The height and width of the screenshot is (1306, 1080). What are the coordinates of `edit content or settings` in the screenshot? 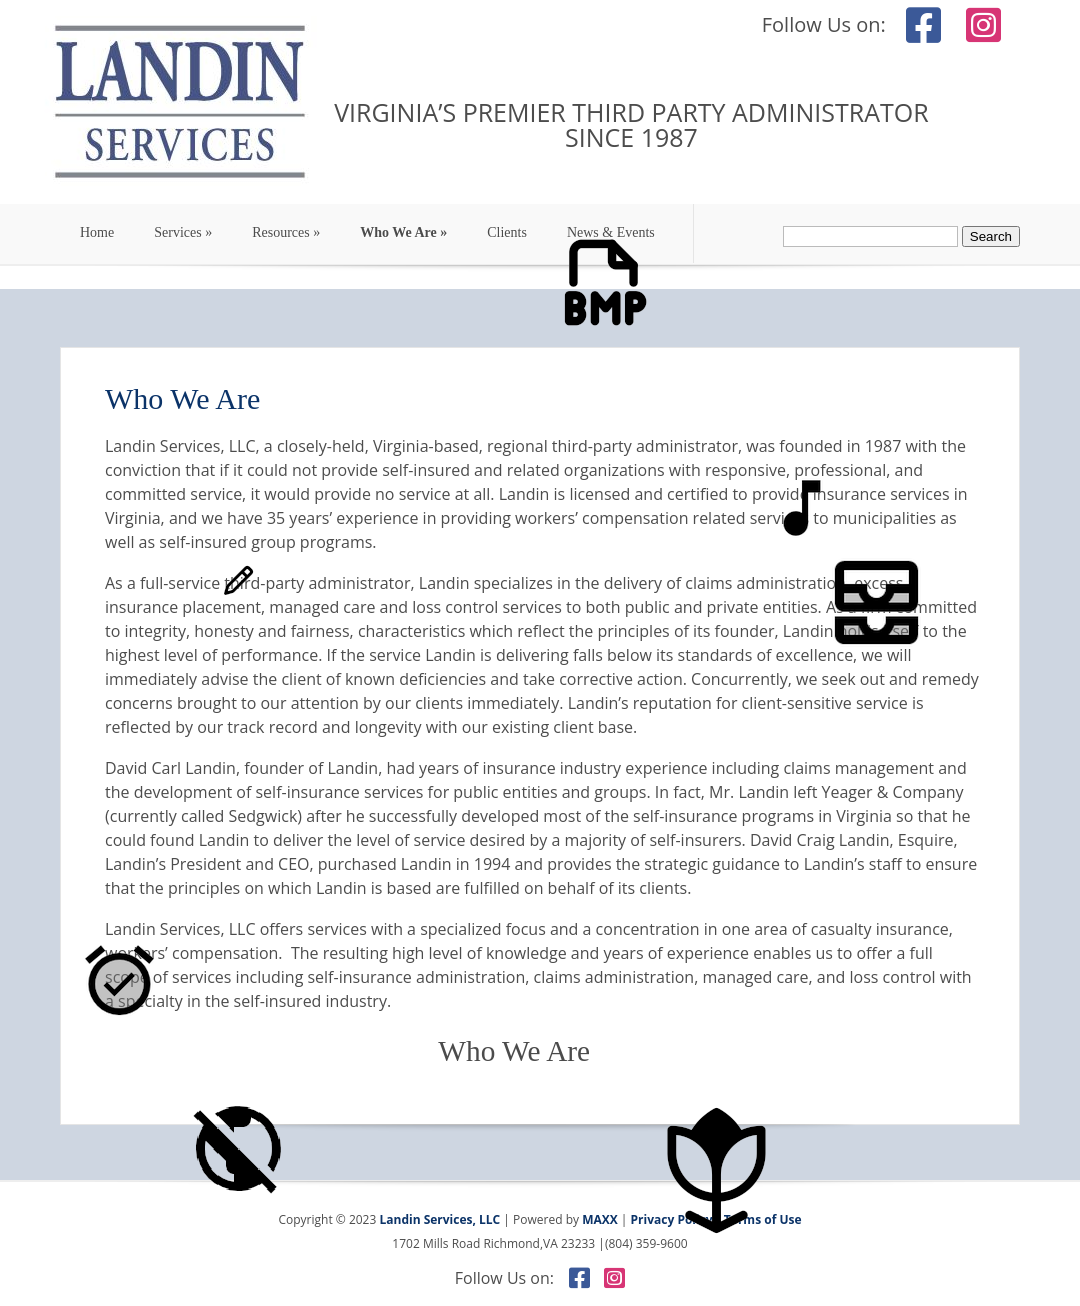 It's located at (238, 580).